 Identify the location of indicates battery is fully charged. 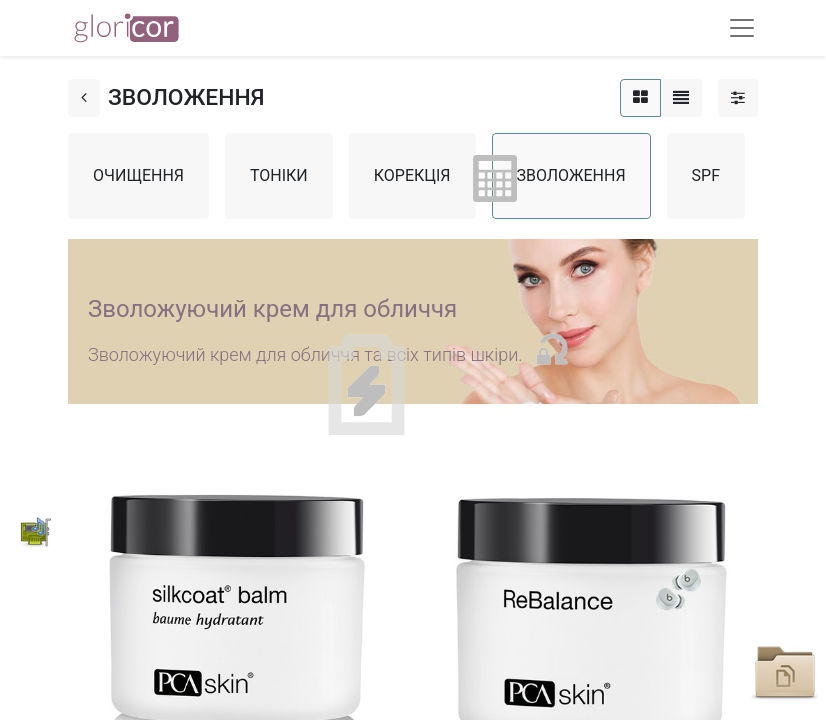
(366, 384).